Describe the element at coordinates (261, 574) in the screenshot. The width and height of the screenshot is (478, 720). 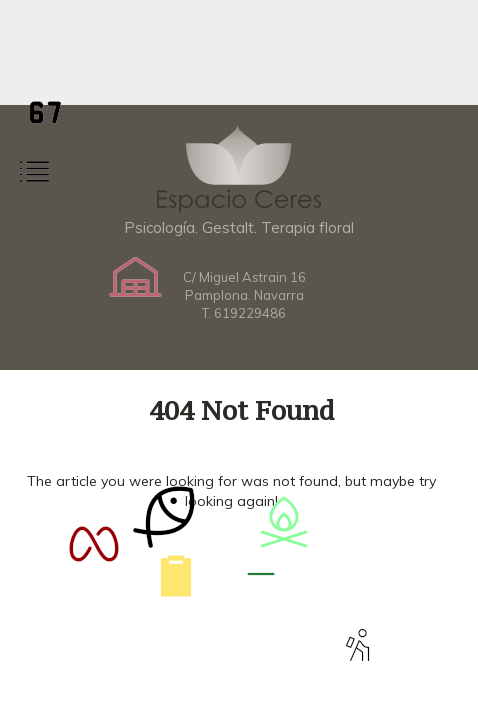
I see `decrease quantity or value` at that location.